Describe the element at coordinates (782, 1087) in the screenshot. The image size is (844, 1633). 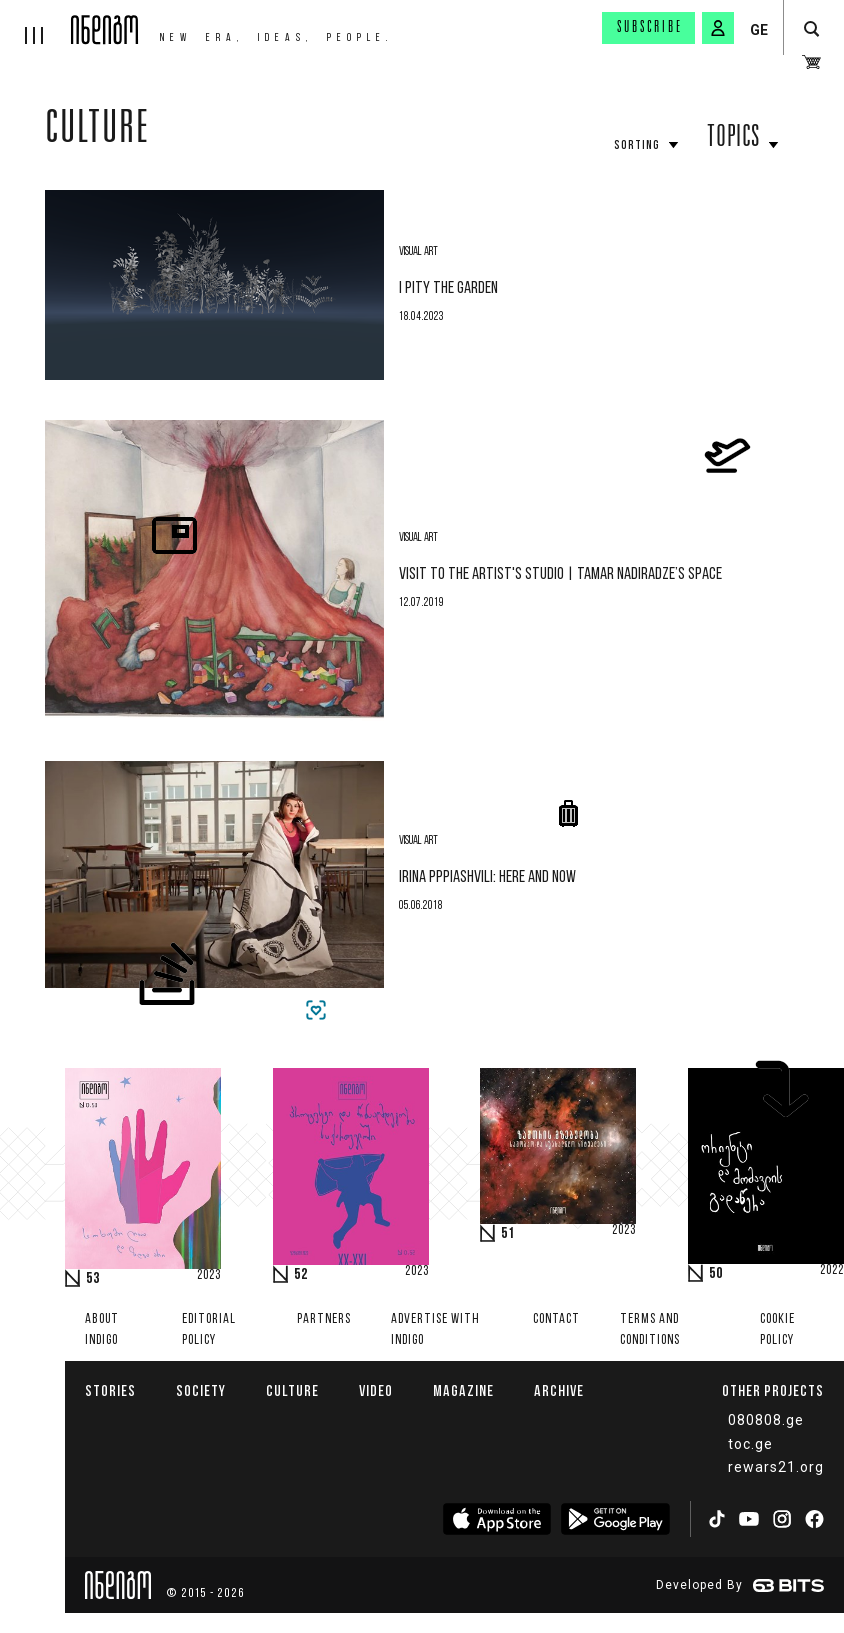
I see `navigate to the next line or section below` at that location.